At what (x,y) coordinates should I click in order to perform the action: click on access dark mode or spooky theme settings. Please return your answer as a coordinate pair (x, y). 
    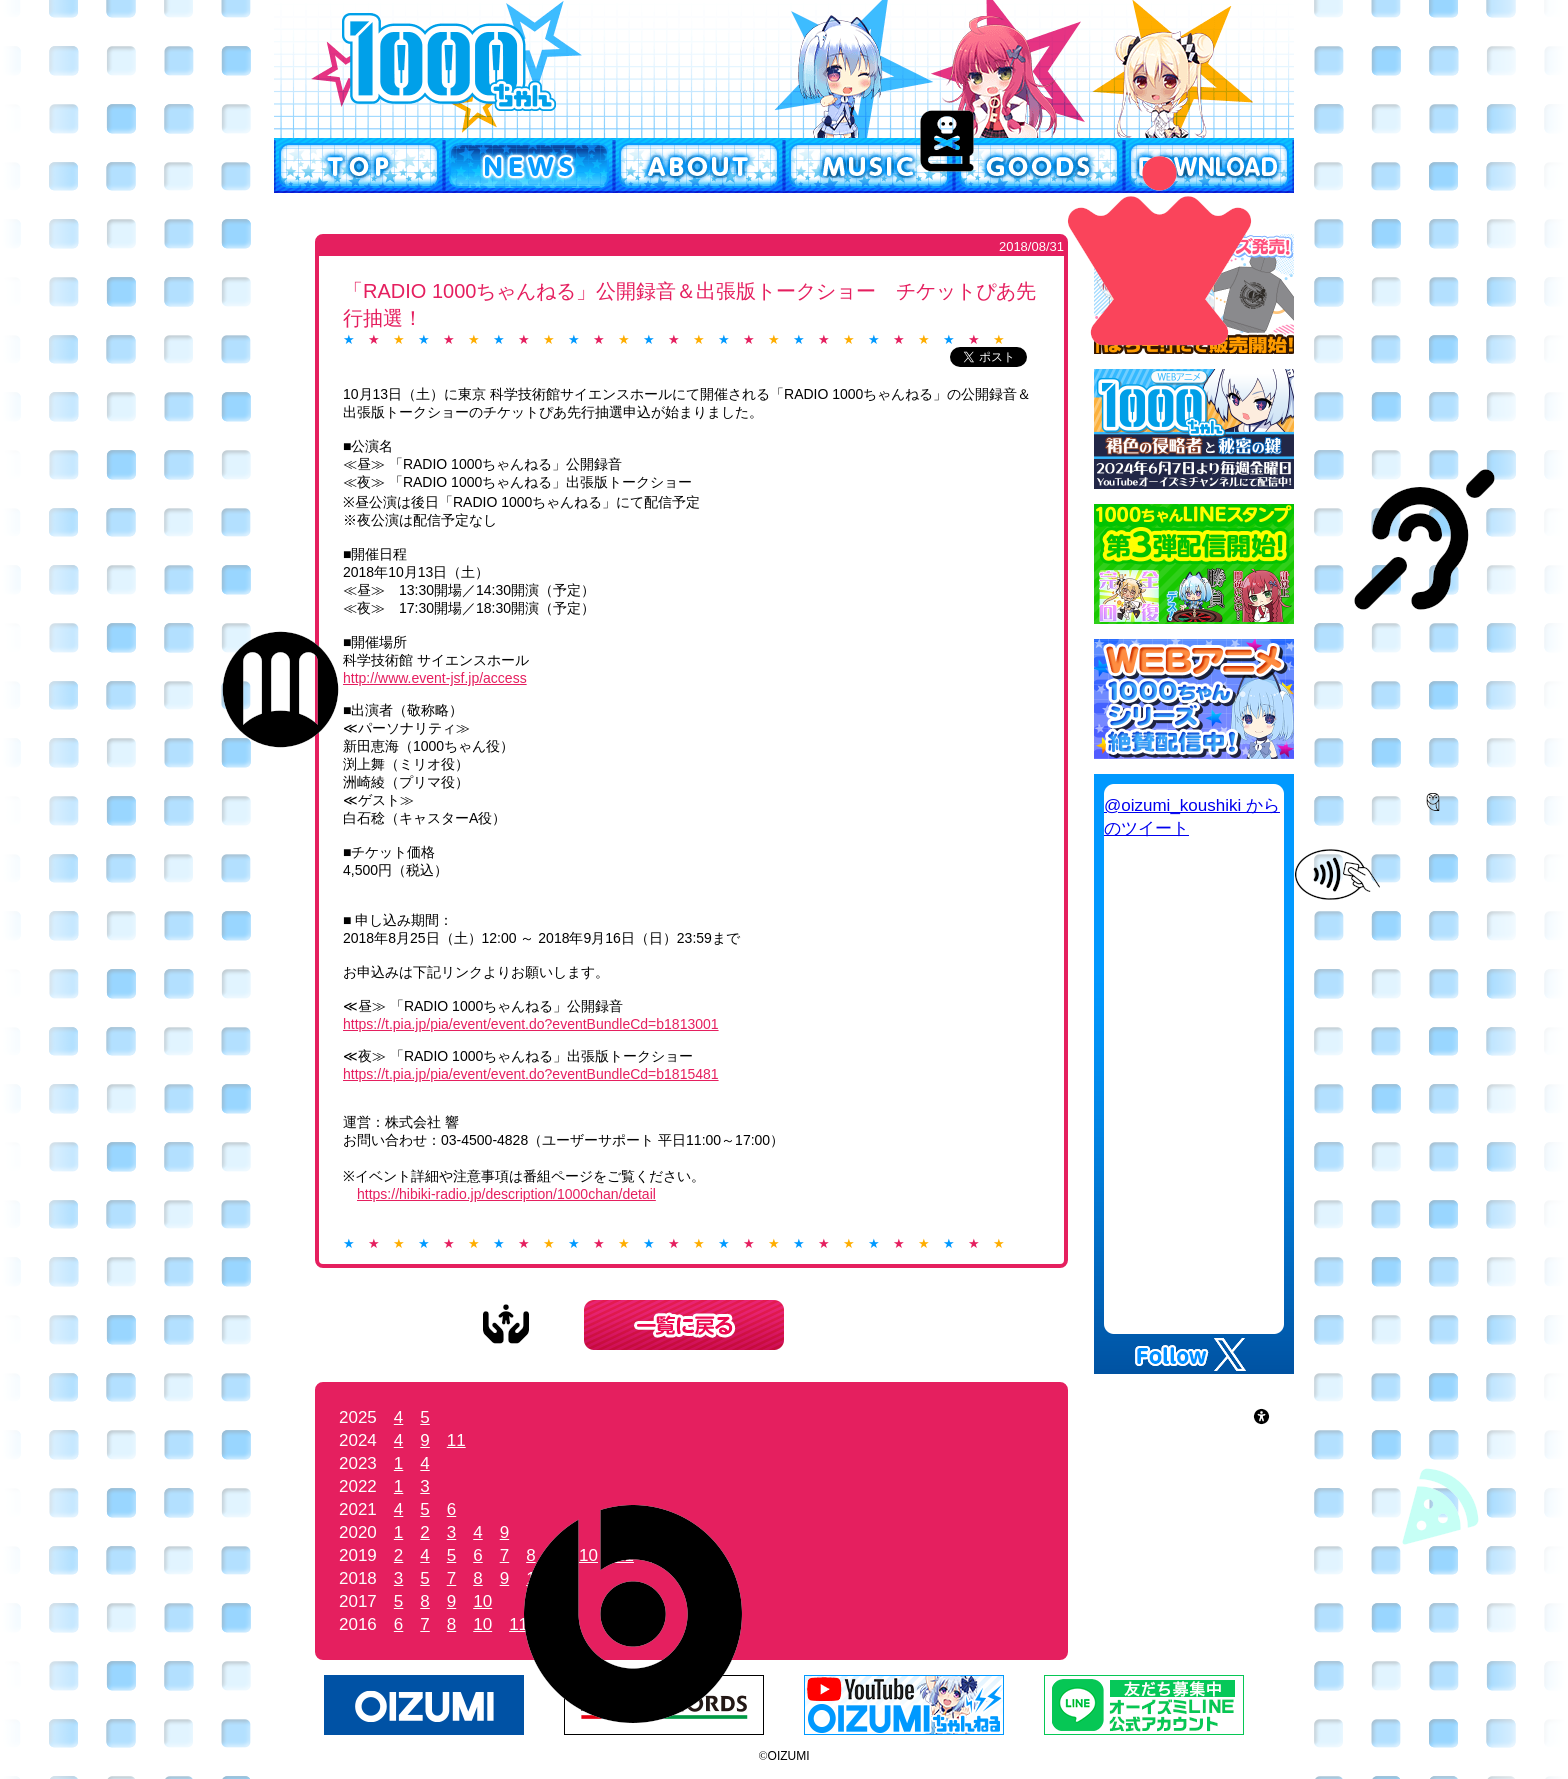
    Looking at the image, I should click on (947, 141).